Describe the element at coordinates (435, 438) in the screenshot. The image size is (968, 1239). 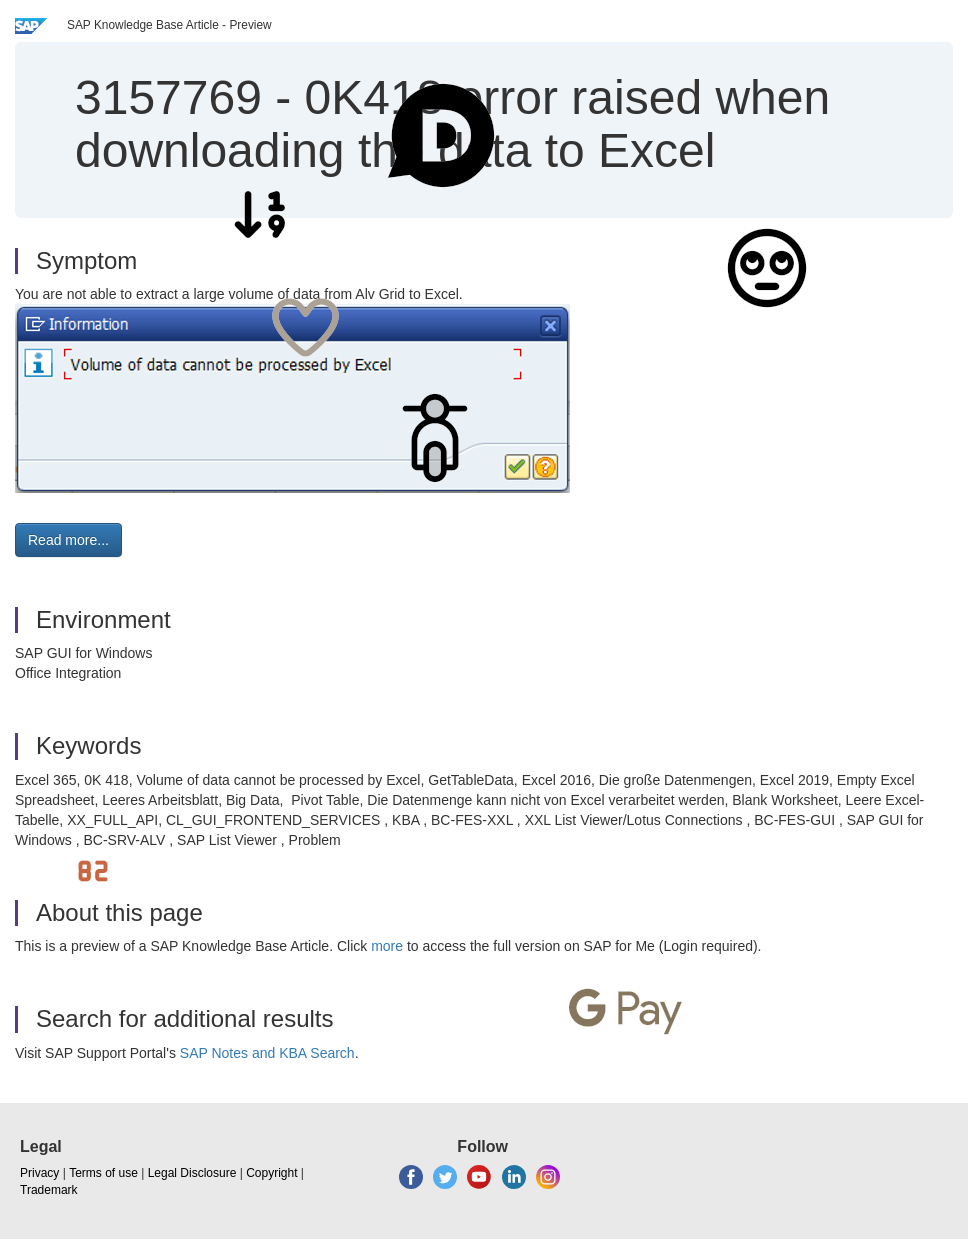
I see `select moped or scooter delivery option` at that location.